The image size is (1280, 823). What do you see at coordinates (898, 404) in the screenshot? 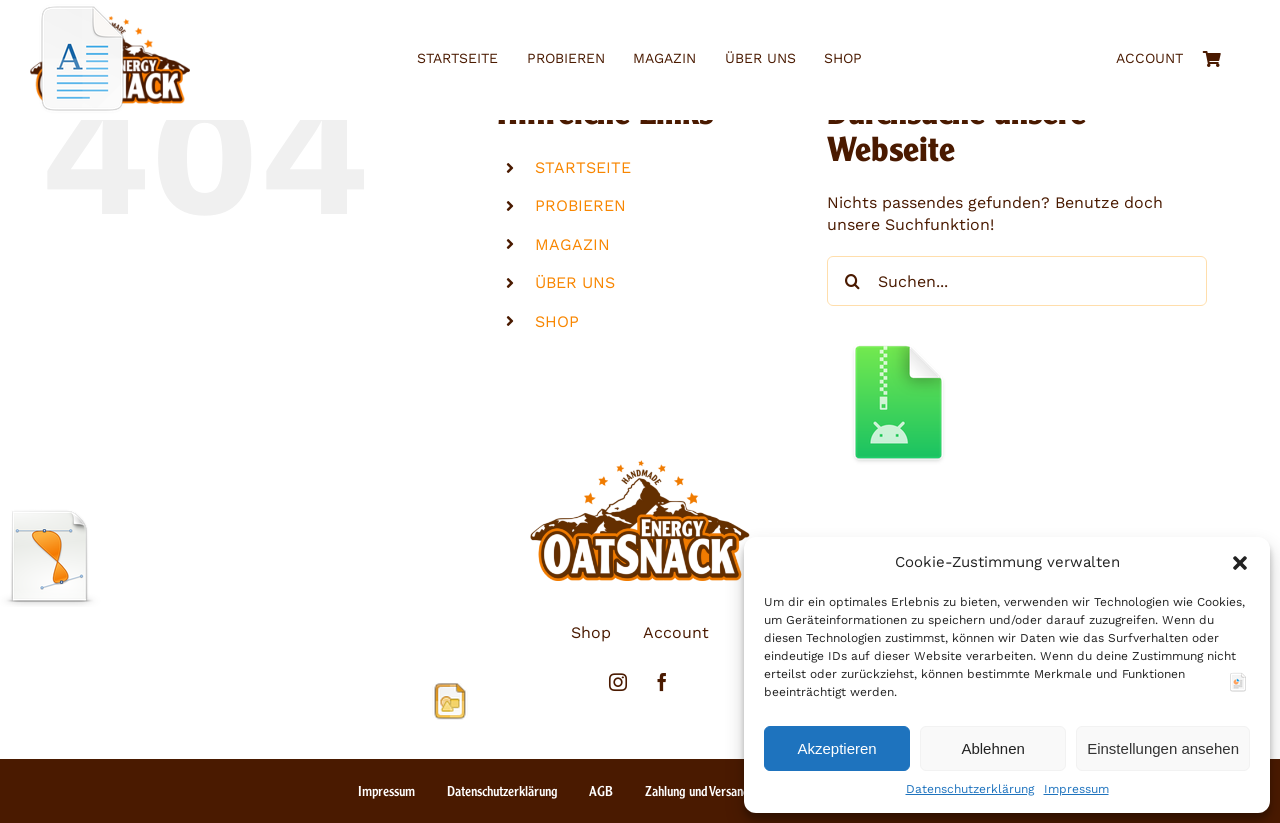
I see `android application package file (APK)` at bounding box center [898, 404].